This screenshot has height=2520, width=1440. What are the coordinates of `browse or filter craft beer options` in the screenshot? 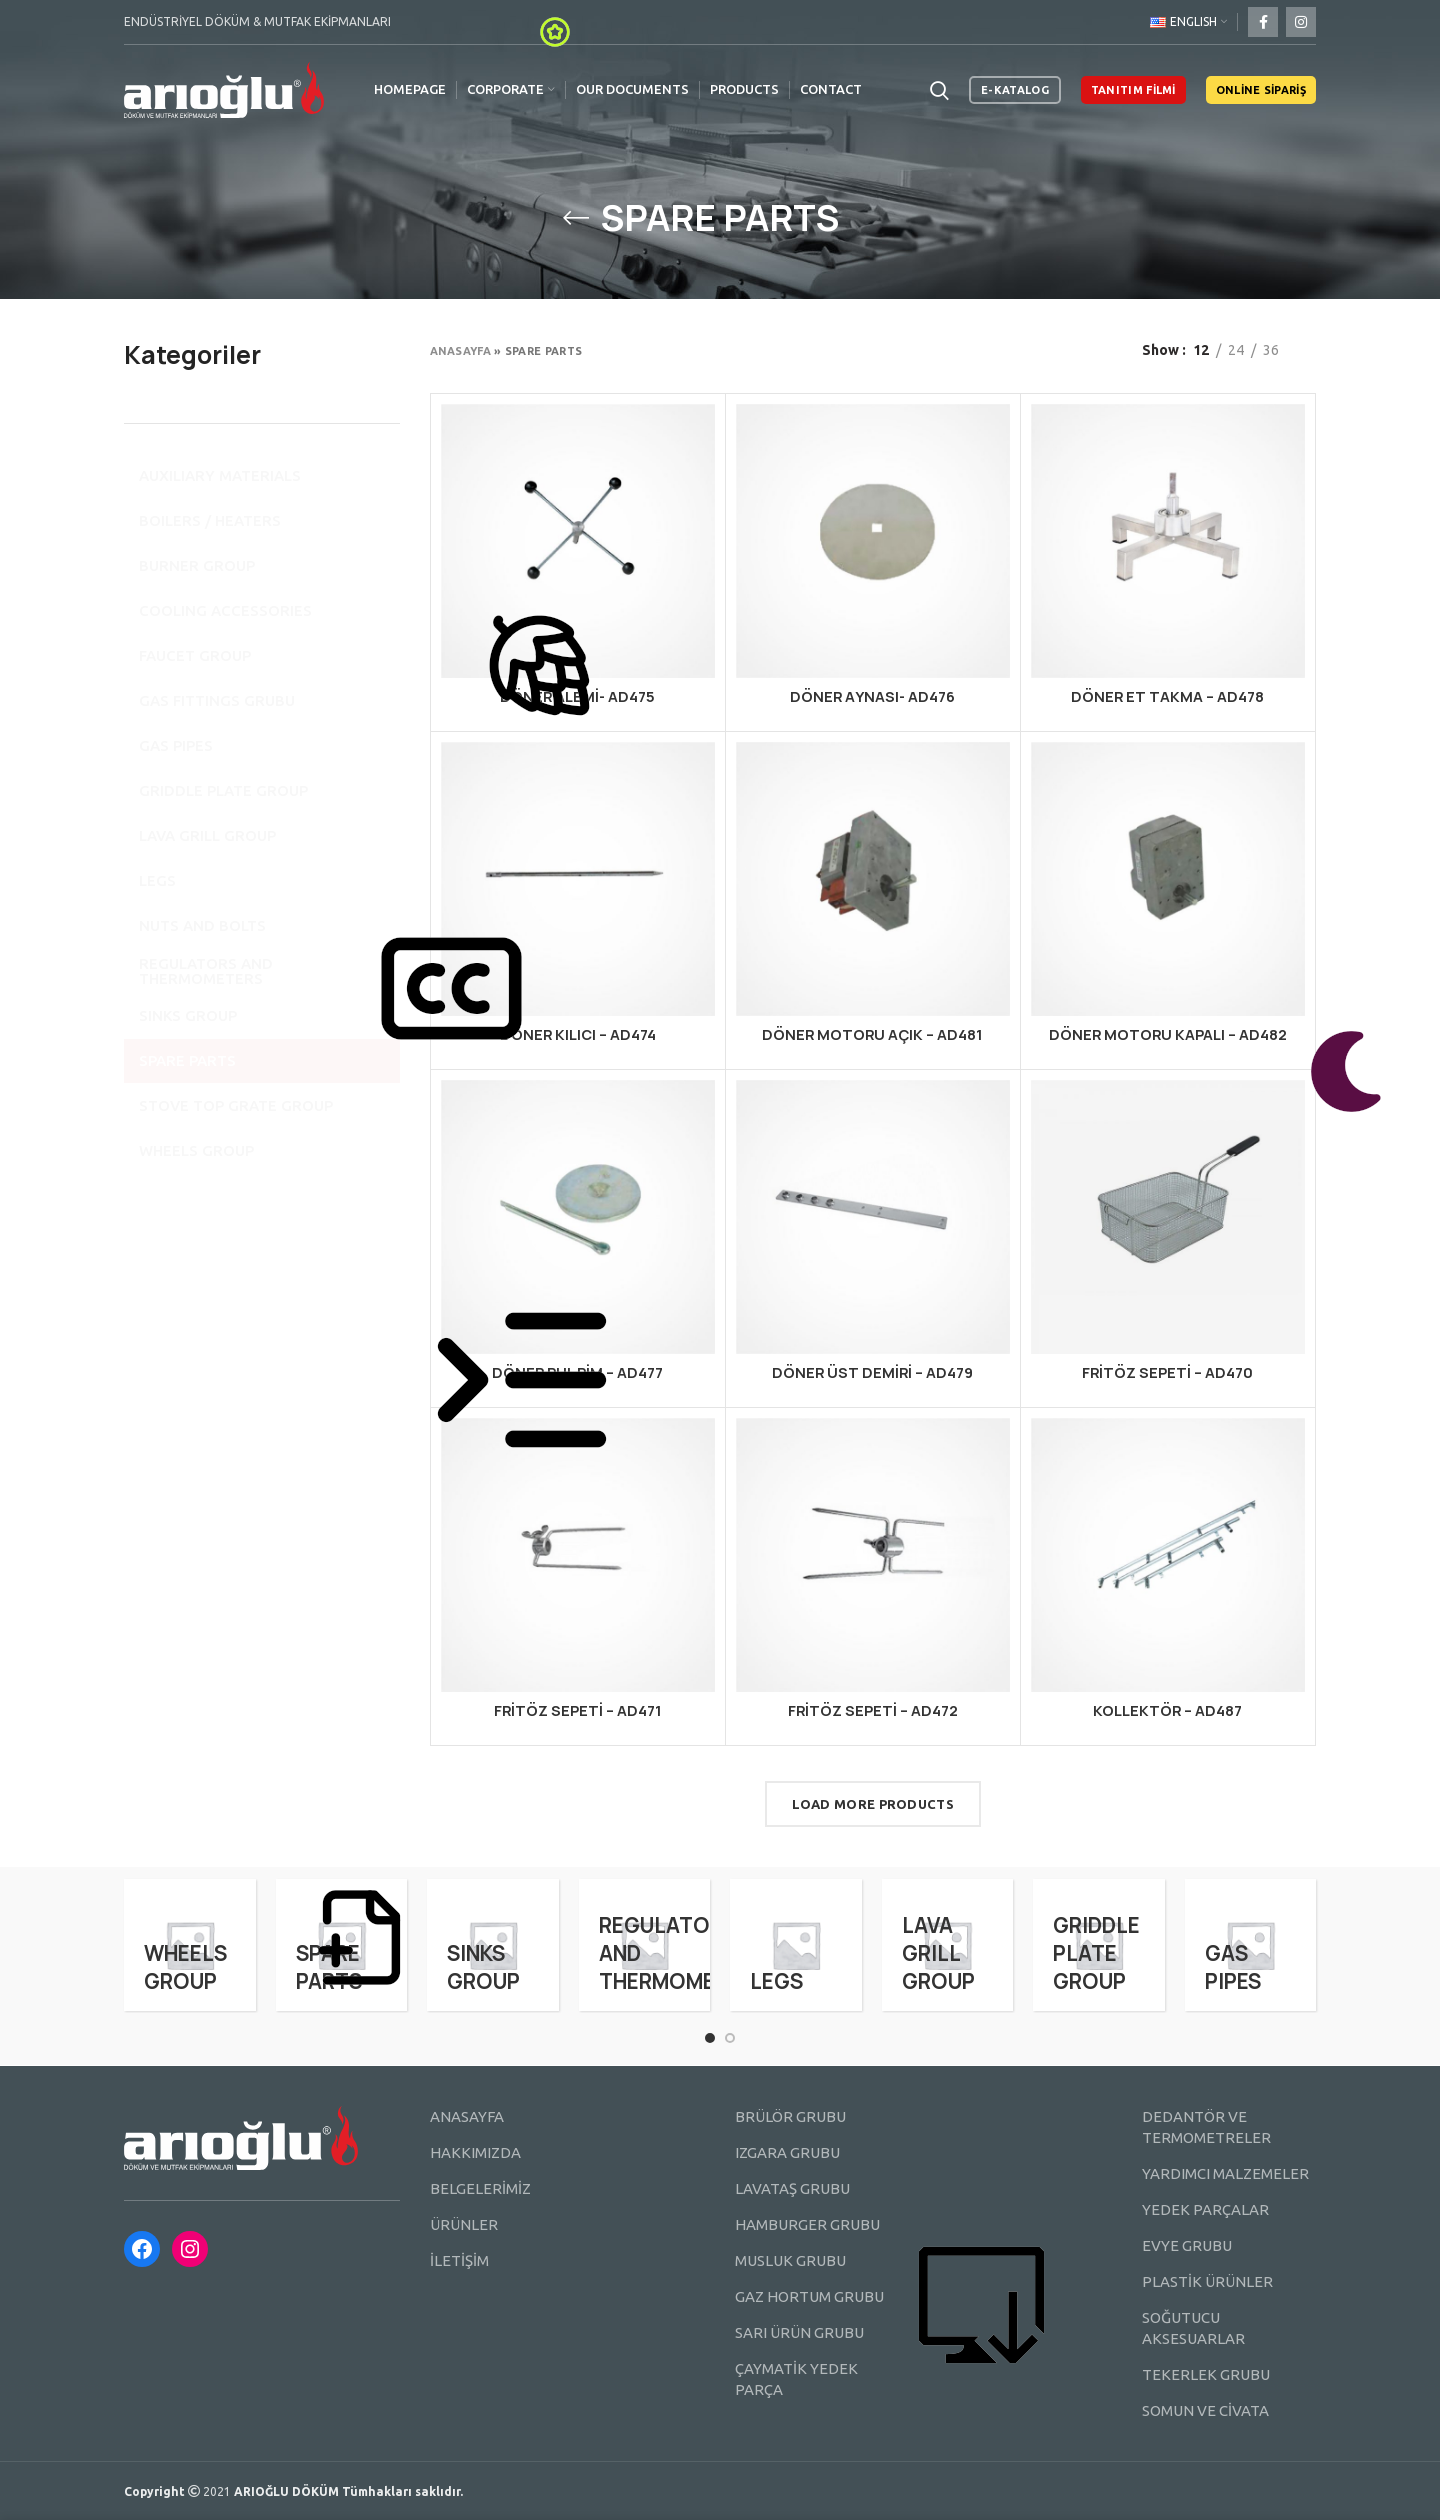 It's located at (539, 665).